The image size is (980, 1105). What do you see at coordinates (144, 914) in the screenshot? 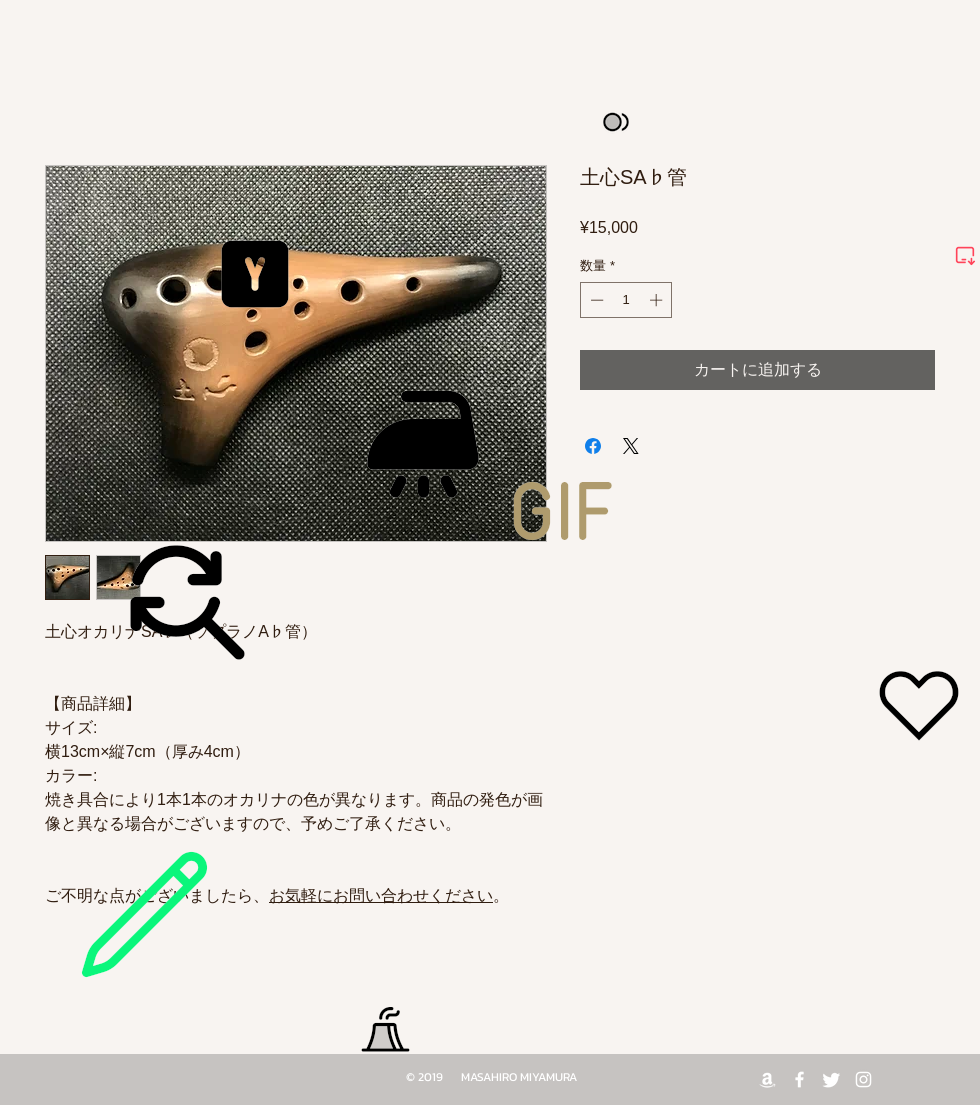
I see `edit content or text` at bounding box center [144, 914].